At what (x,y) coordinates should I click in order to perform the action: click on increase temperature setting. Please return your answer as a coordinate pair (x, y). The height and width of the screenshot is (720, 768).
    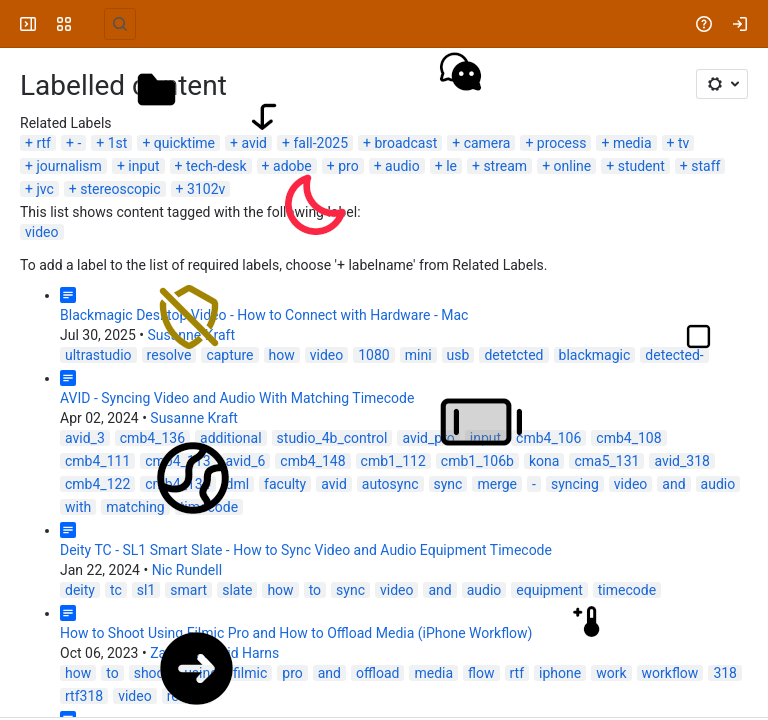
    Looking at the image, I should click on (588, 621).